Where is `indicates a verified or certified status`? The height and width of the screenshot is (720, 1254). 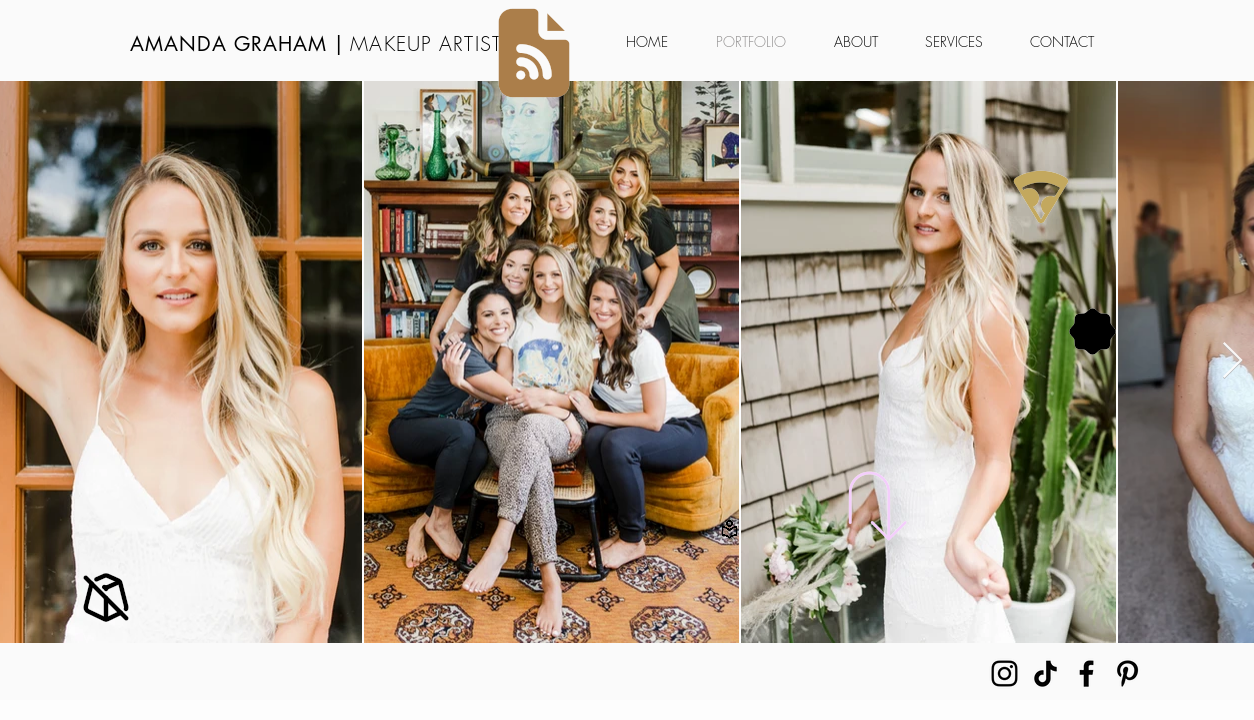 indicates a verified or certified status is located at coordinates (1092, 331).